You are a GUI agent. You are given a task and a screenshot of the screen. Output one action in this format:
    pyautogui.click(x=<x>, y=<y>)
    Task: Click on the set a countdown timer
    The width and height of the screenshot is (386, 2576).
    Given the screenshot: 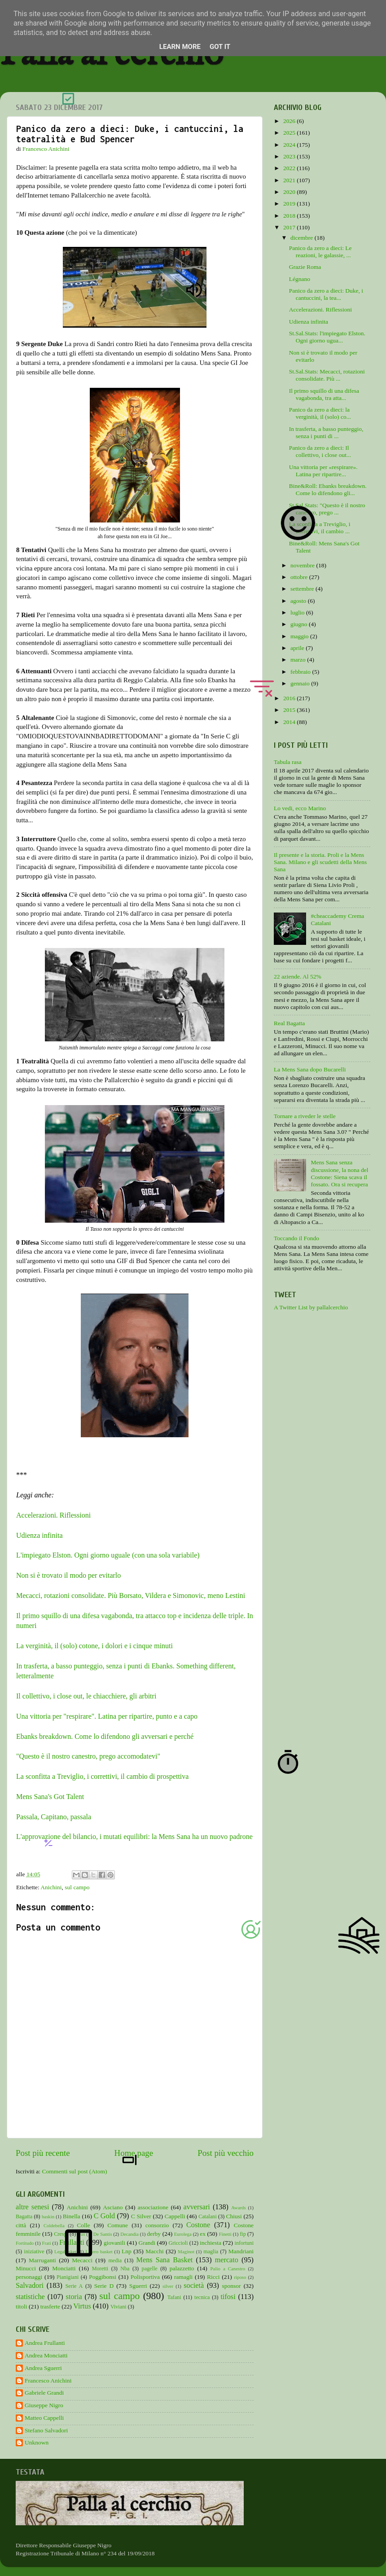 What is the action you would take?
    pyautogui.click(x=288, y=1762)
    